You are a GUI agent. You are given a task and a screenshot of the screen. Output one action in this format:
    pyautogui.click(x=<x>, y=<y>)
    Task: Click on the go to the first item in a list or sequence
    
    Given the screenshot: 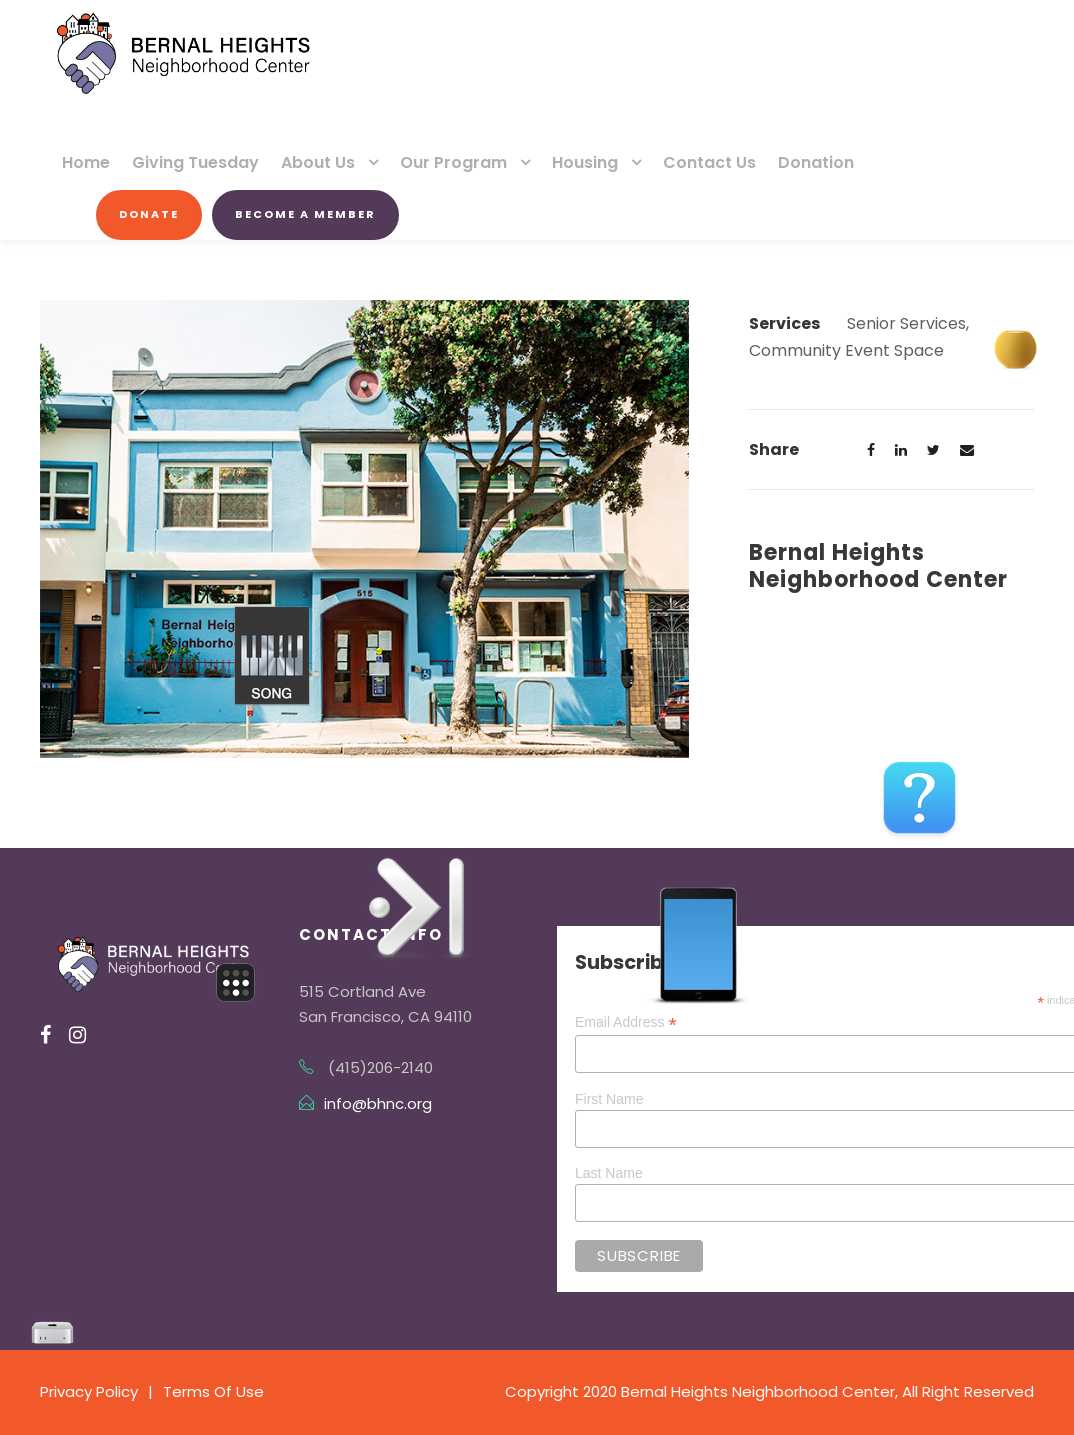 What is the action you would take?
    pyautogui.click(x=418, y=907)
    